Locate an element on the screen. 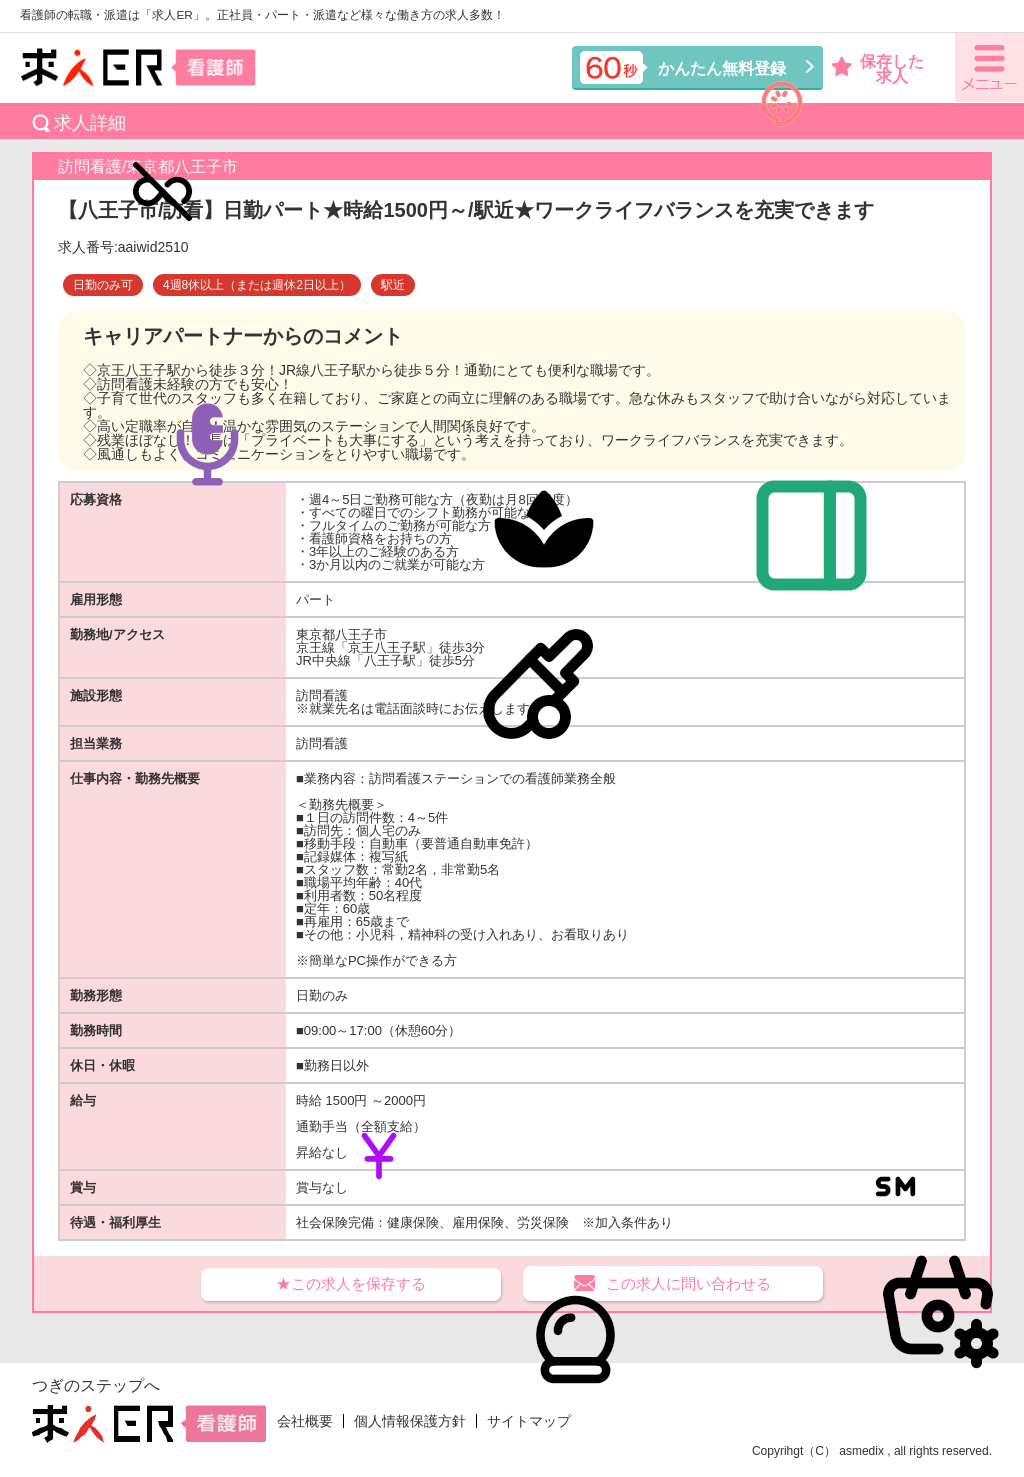 The width and height of the screenshot is (1024, 1477). cucumber testing framework logo is located at coordinates (782, 104).